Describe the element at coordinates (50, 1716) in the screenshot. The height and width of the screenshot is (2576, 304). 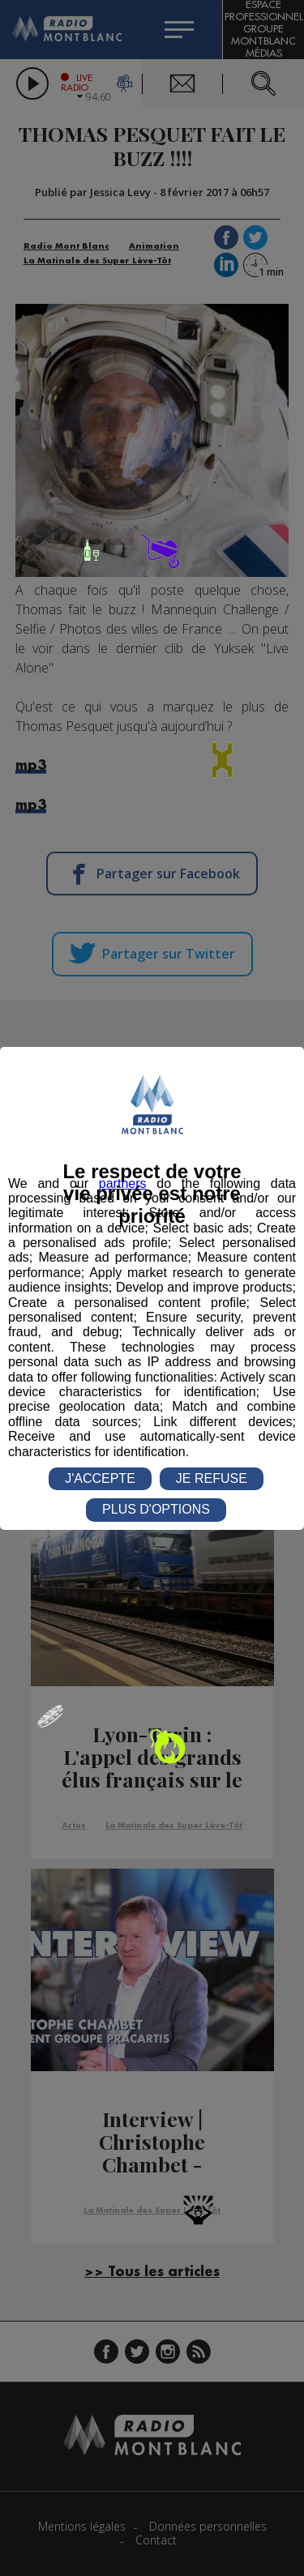
I see `access food or dining options` at that location.